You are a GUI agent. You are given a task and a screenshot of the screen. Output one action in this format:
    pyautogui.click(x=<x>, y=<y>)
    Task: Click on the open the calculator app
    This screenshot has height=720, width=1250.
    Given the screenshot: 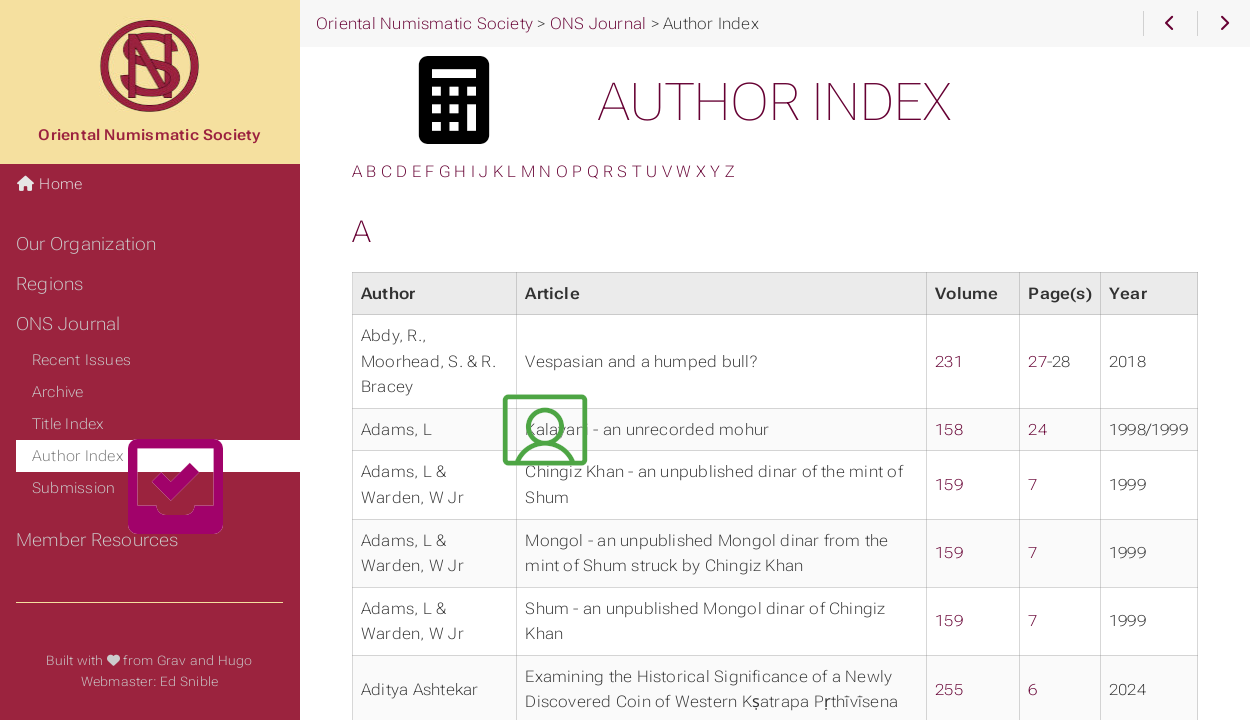 What is the action you would take?
    pyautogui.click(x=454, y=100)
    